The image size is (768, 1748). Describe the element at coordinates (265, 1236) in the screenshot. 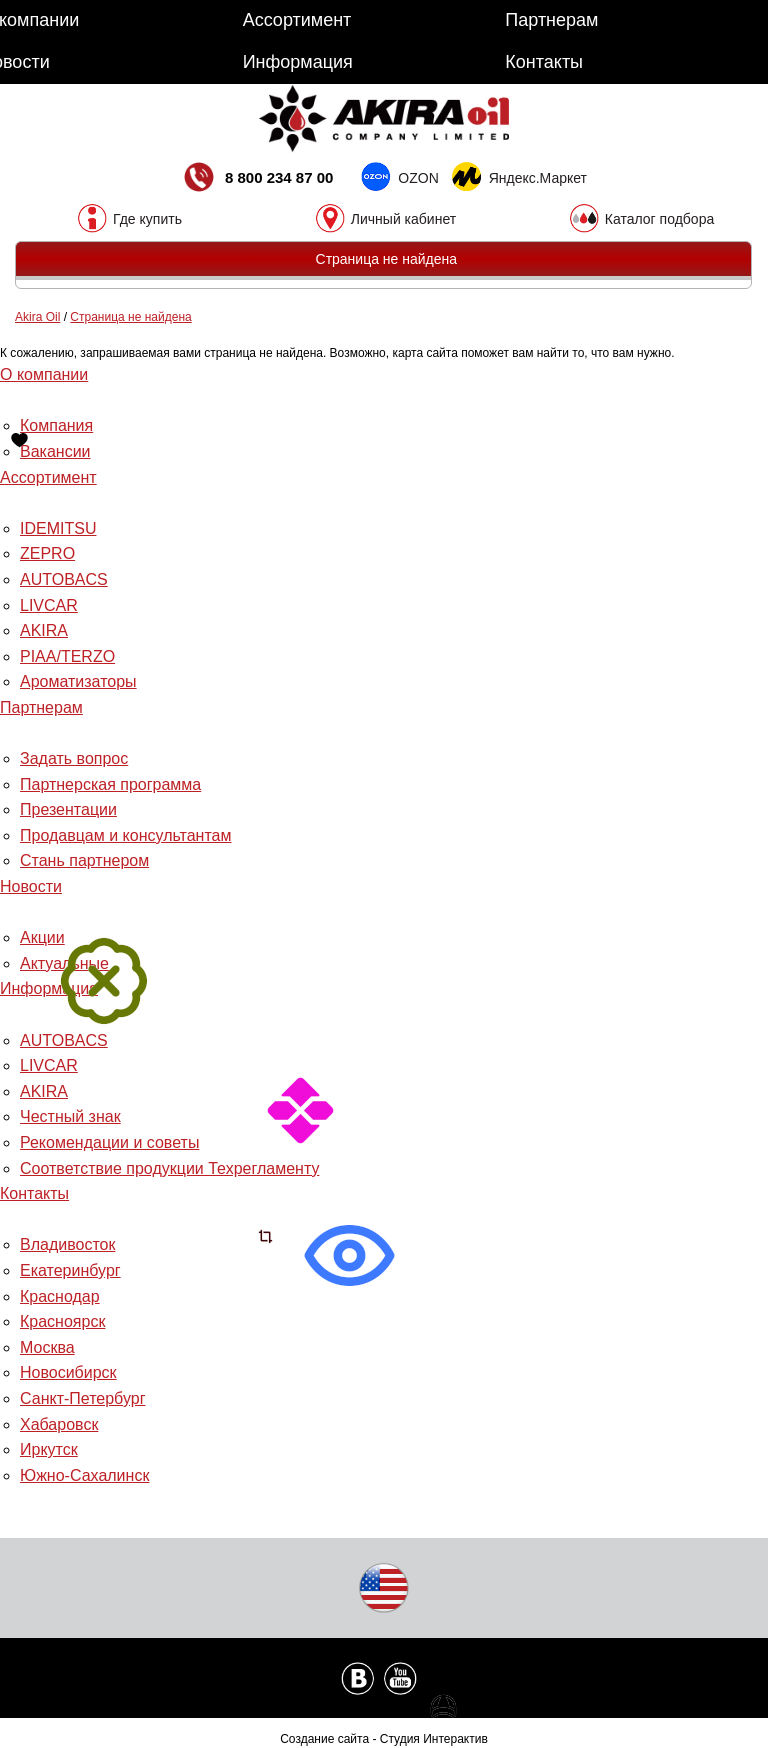

I see `crop or resize an image` at that location.